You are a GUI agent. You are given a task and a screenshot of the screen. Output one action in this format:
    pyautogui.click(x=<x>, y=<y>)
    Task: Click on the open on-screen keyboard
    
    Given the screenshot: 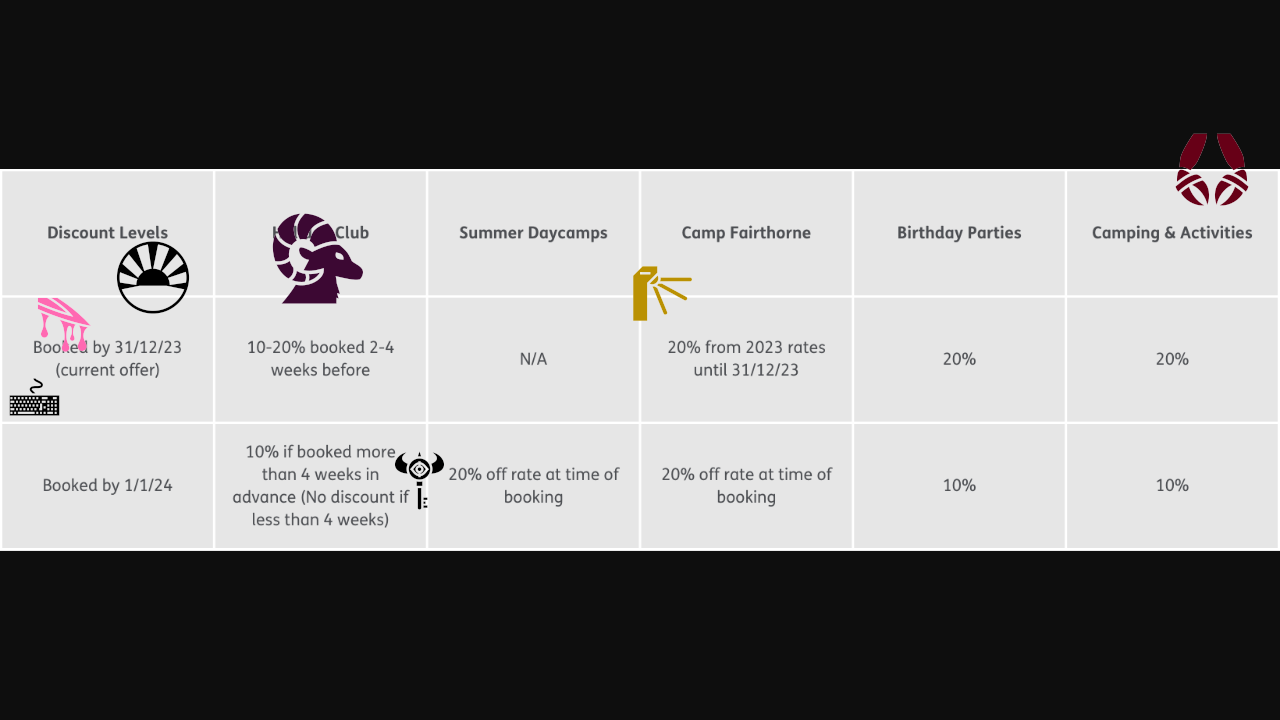 What is the action you would take?
    pyautogui.click(x=34, y=405)
    